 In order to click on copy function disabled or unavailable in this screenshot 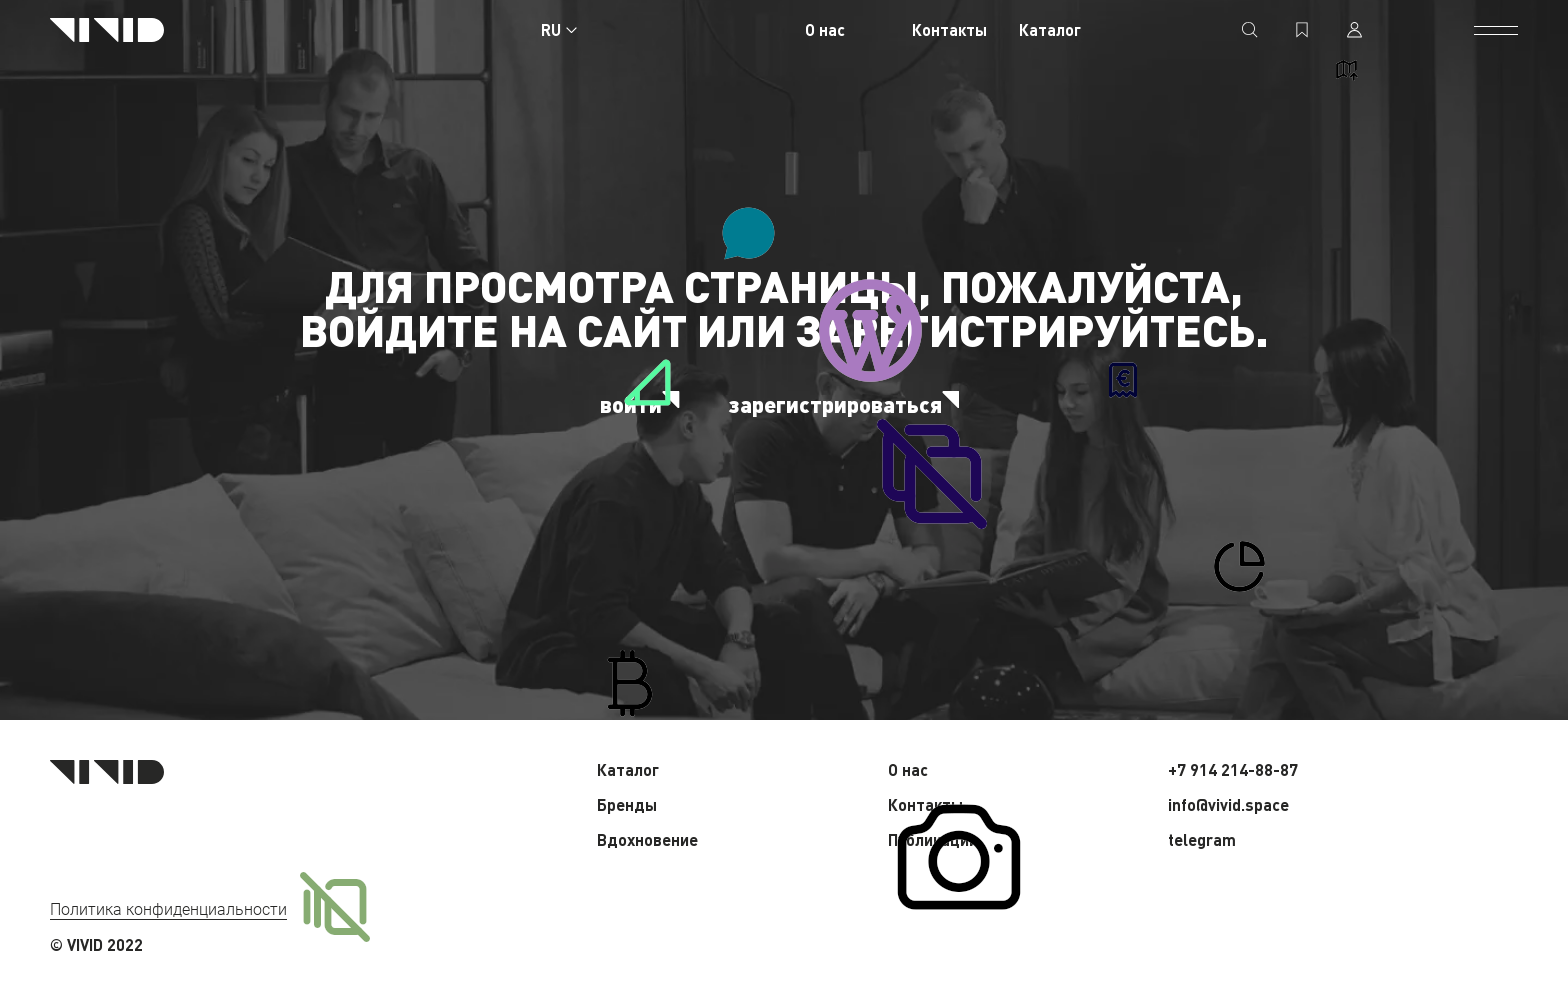, I will do `click(932, 474)`.